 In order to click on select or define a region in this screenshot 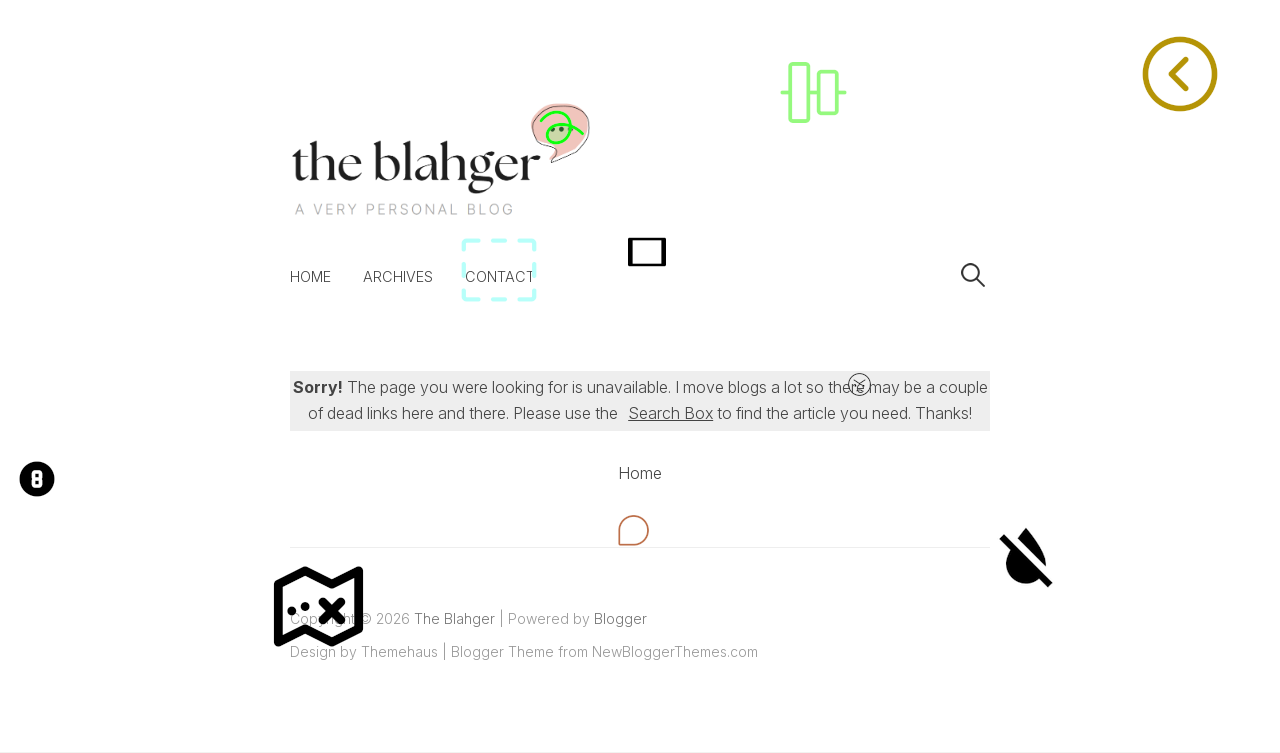, I will do `click(499, 270)`.